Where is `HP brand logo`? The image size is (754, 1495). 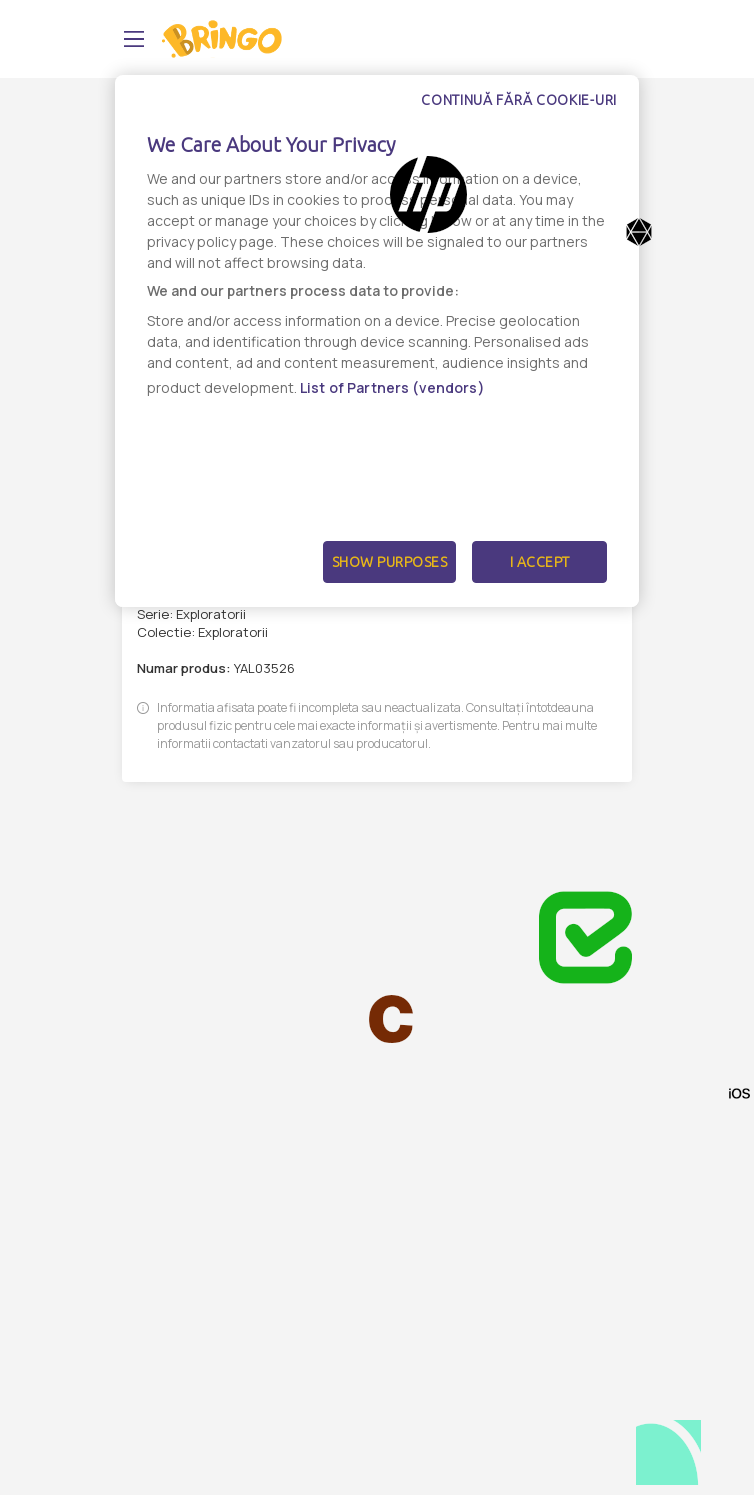
HP brand logo is located at coordinates (428, 194).